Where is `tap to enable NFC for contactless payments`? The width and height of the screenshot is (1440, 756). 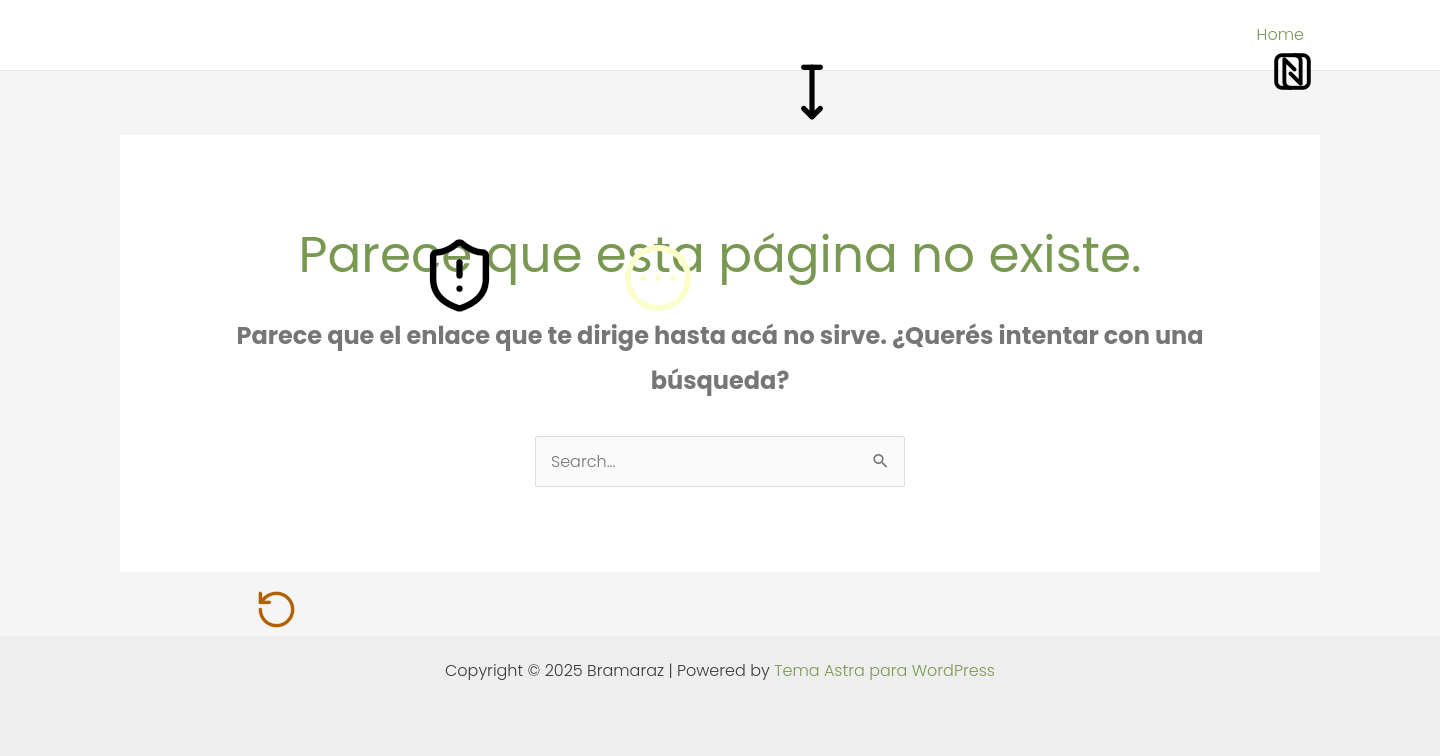 tap to enable NFC for contactless payments is located at coordinates (1292, 71).